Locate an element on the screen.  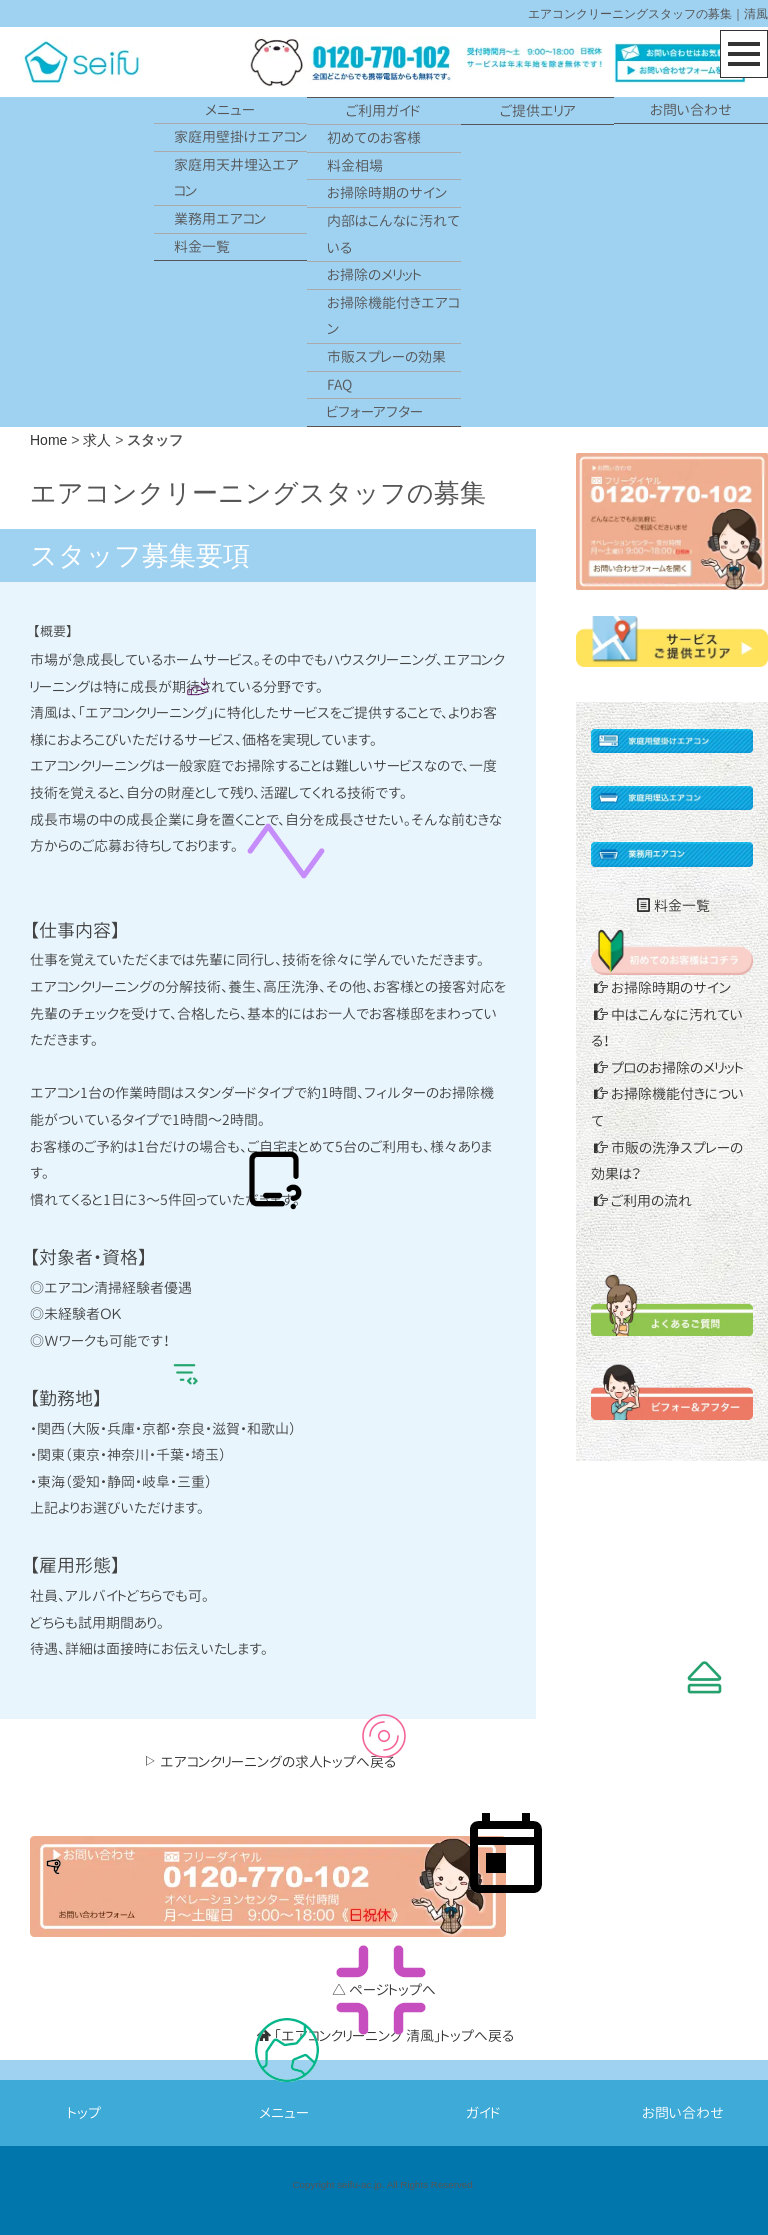
eject media or disc is located at coordinates (704, 1679).